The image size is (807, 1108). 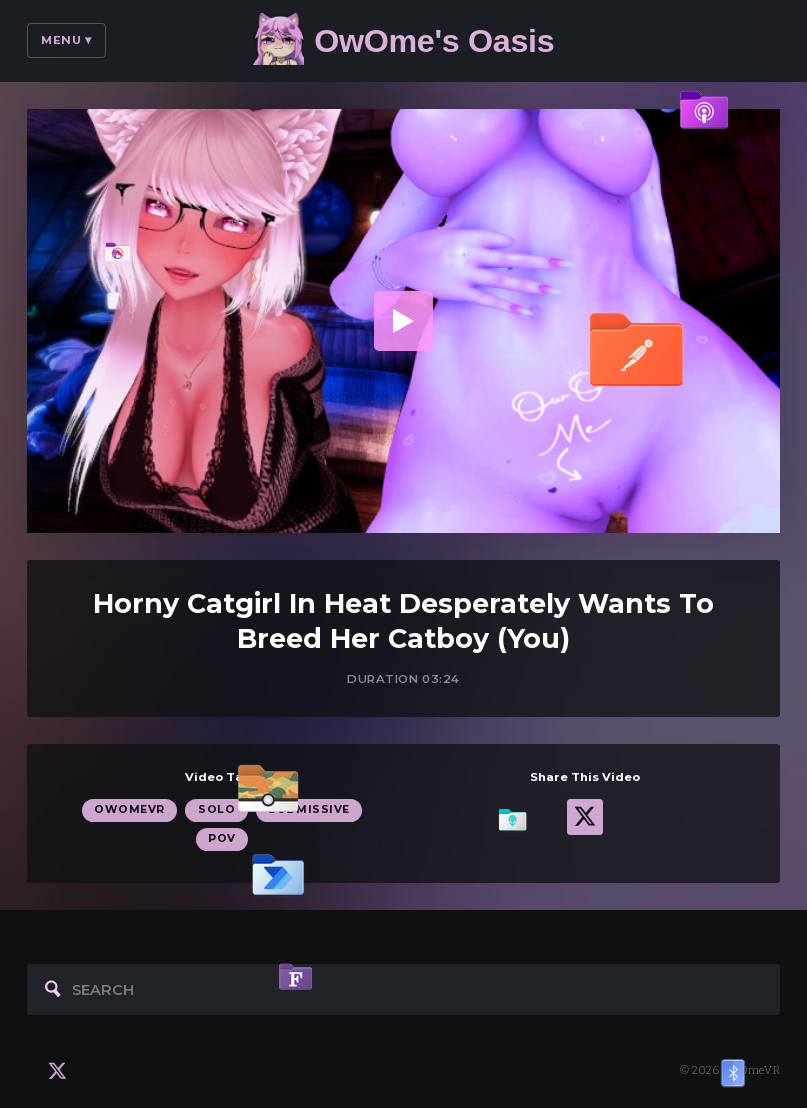 I want to click on access bluetooth settings, so click(x=733, y=1073).